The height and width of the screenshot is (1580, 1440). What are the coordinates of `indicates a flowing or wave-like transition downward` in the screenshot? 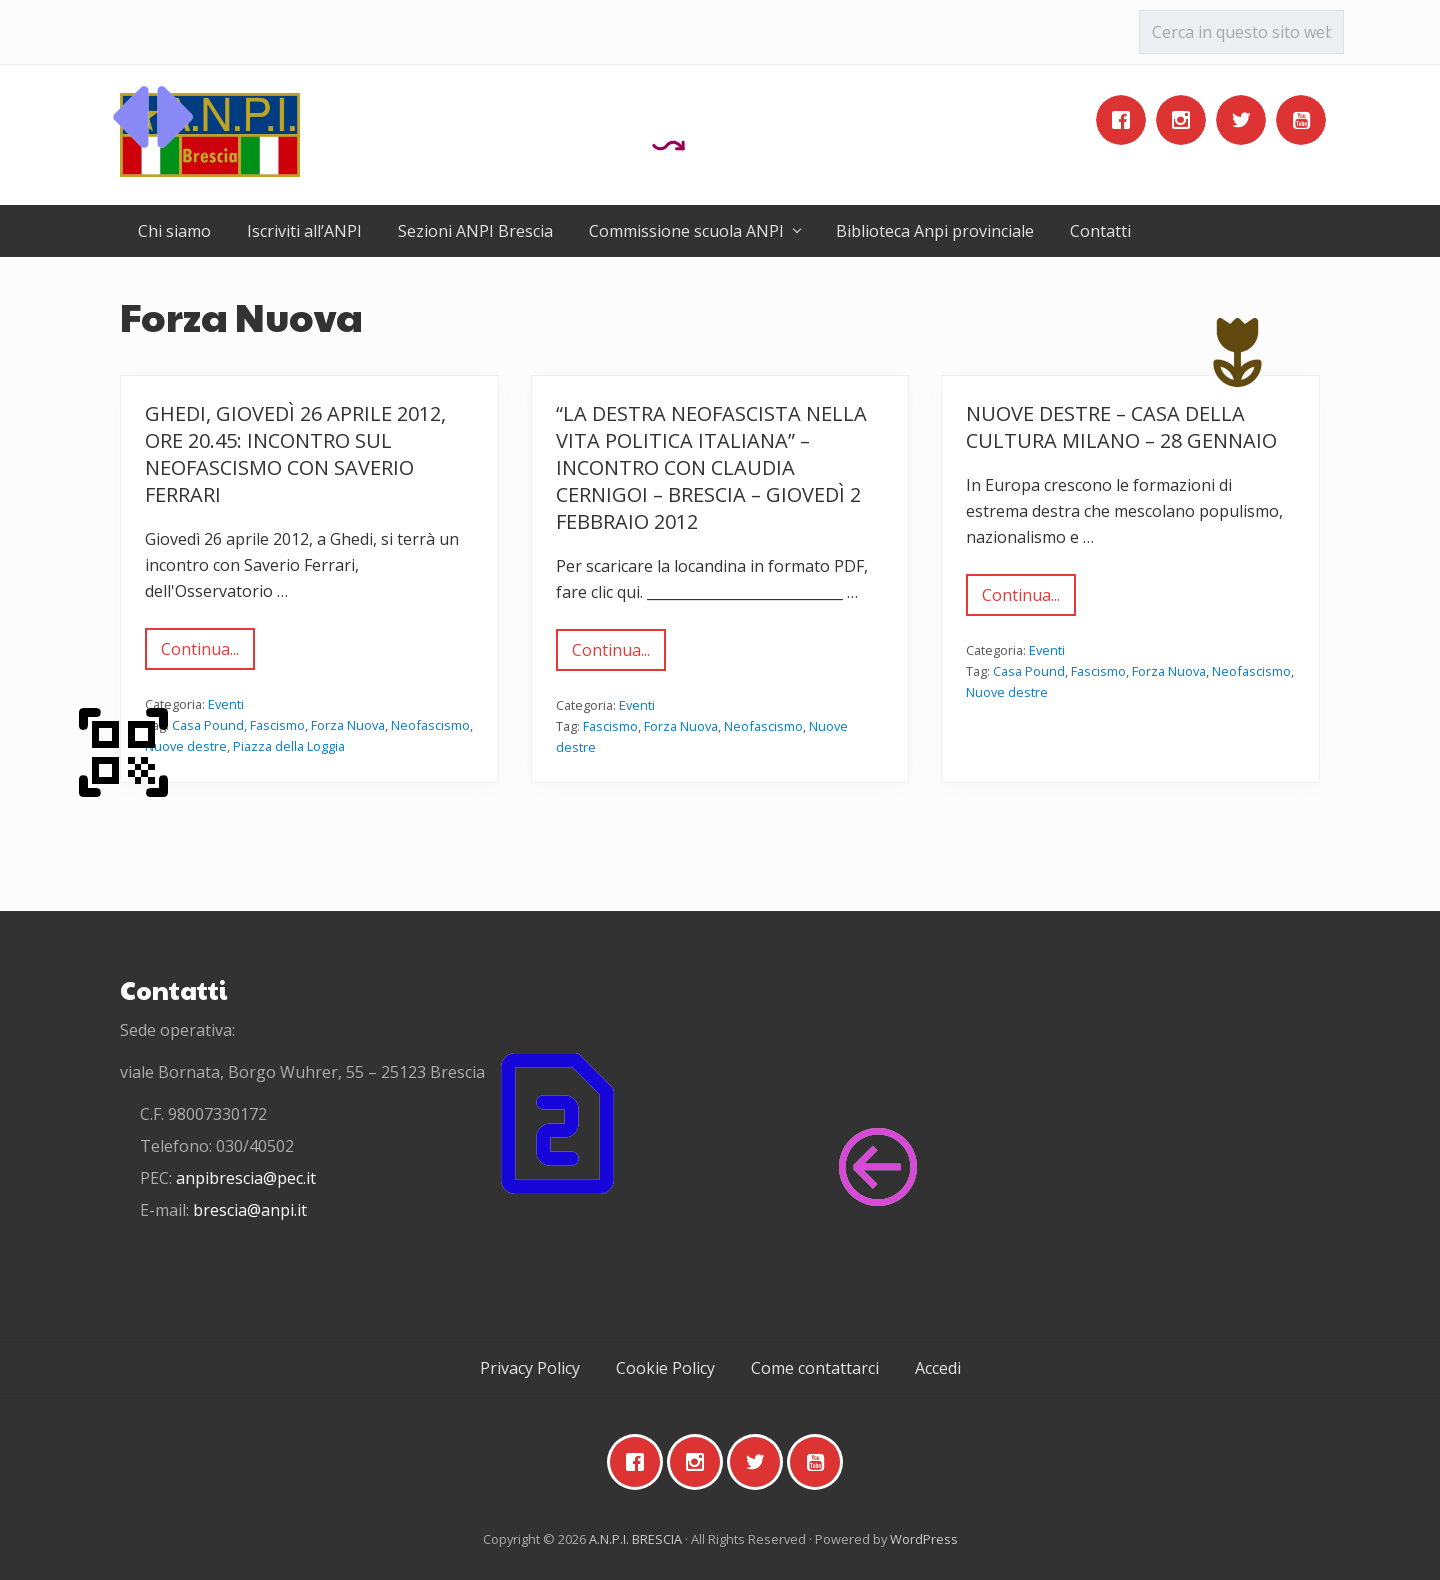 It's located at (668, 145).